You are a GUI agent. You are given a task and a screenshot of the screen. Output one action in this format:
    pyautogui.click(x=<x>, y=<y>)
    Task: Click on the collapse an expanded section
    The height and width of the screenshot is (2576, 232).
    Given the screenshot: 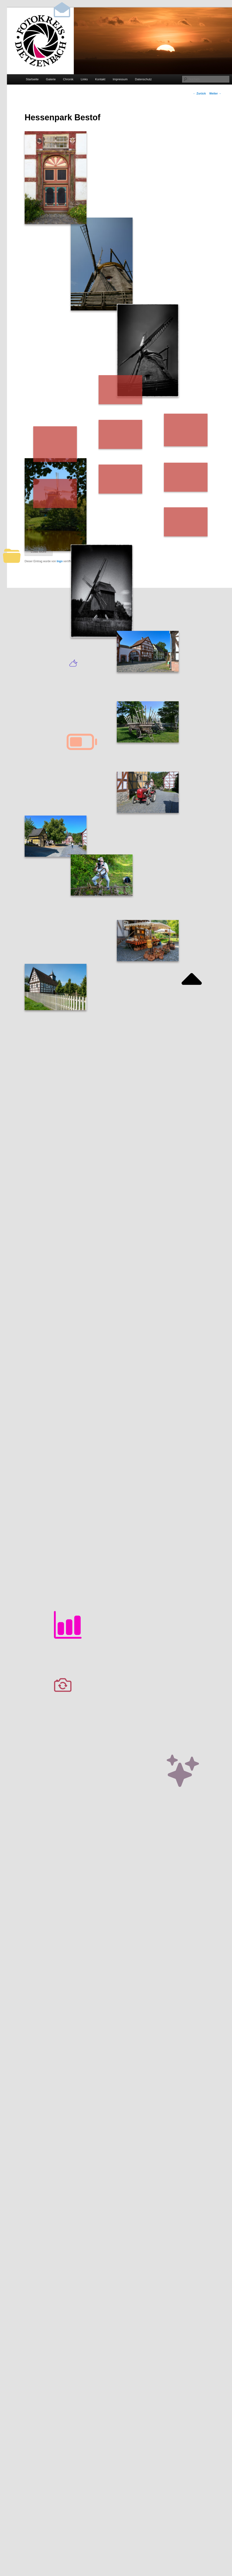 What is the action you would take?
    pyautogui.click(x=192, y=980)
    